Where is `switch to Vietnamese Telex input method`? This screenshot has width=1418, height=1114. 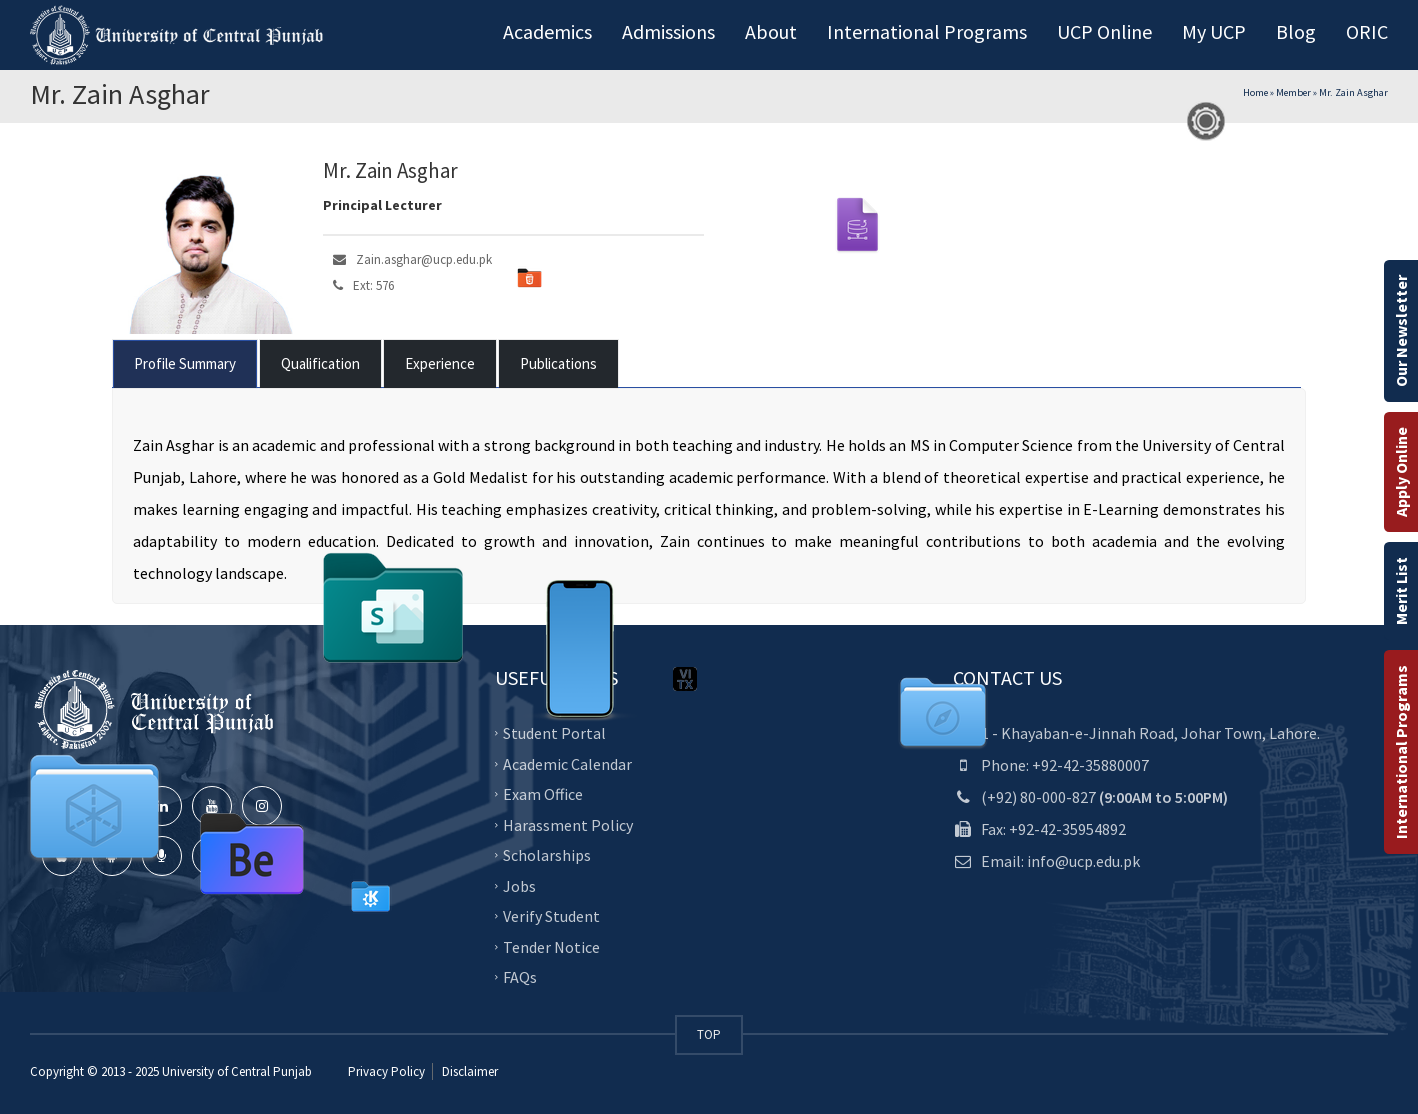 switch to Vietnamese Telex input method is located at coordinates (685, 679).